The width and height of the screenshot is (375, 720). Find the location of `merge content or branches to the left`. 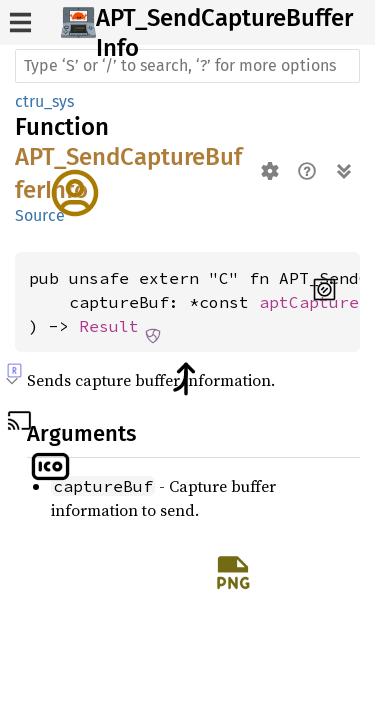

merge content or branches to the left is located at coordinates (186, 379).